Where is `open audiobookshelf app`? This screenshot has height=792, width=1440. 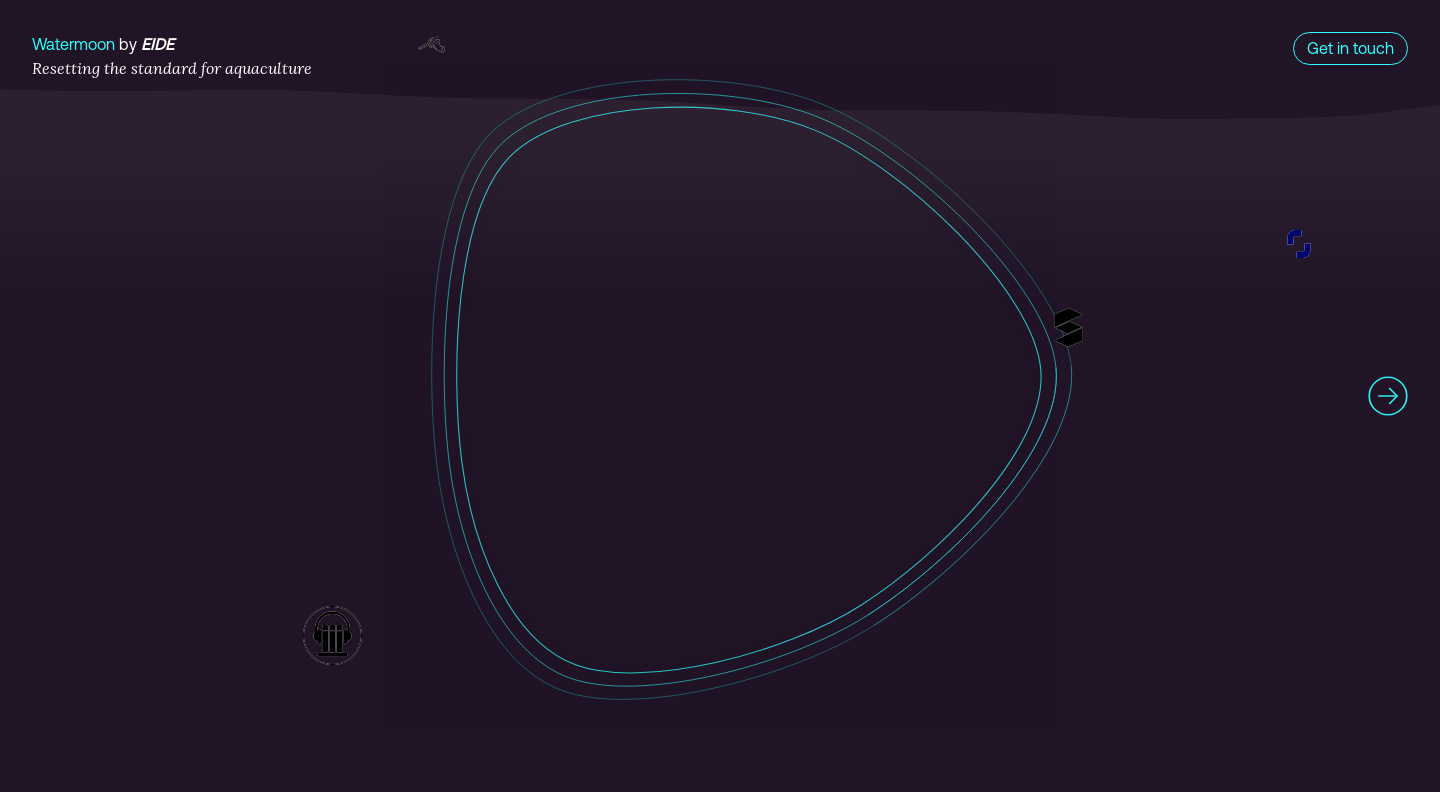
open audiobookshelf app is located at coordinates (332, 635).